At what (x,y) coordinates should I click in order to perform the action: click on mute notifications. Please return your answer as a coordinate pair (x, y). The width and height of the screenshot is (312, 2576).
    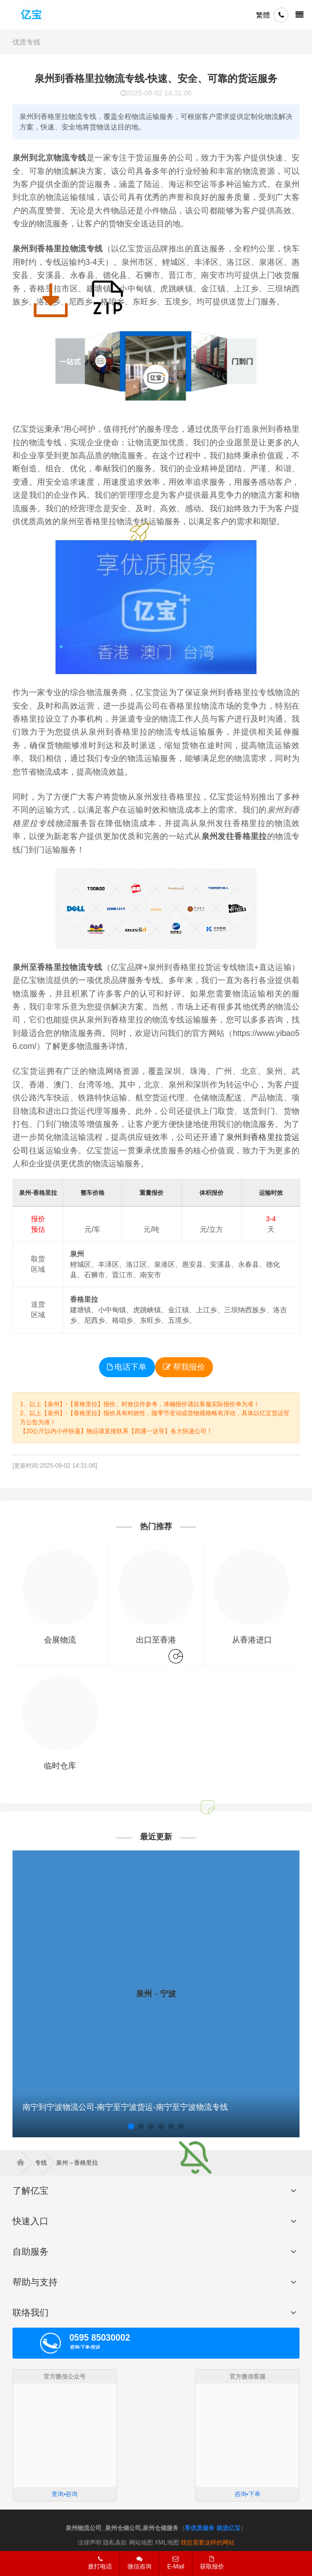
    Looking at the image, I should click on (195, 2157).